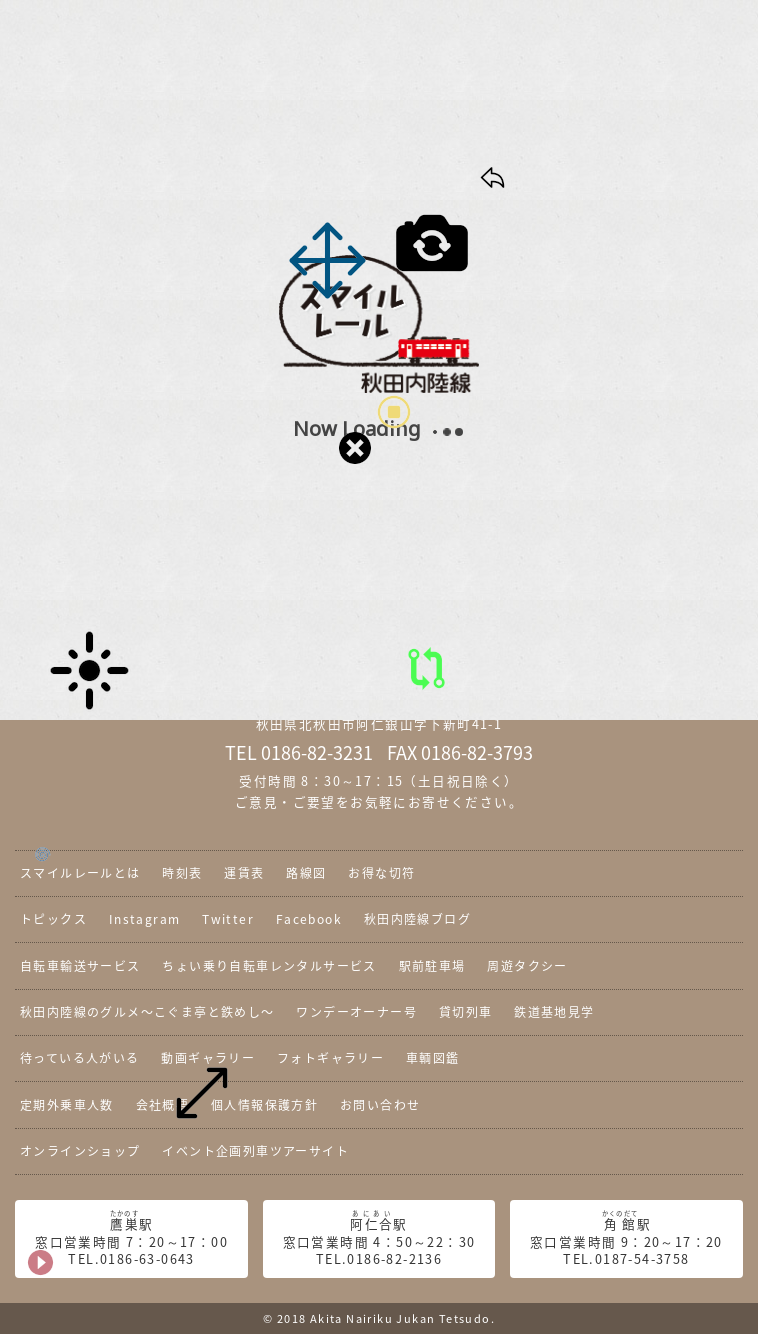 The image size is (758, 1334). I want to click on play media or video content, so click(40, 1262).